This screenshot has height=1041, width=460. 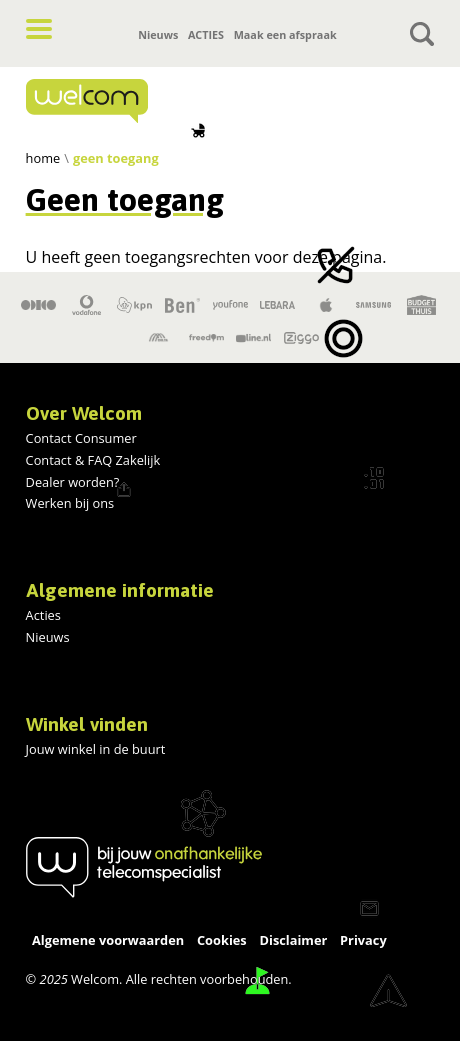 What do you see at coordinates (343, 338) in the screenshot?
I see `start recording audio or video` at bounding box center [343, 338].